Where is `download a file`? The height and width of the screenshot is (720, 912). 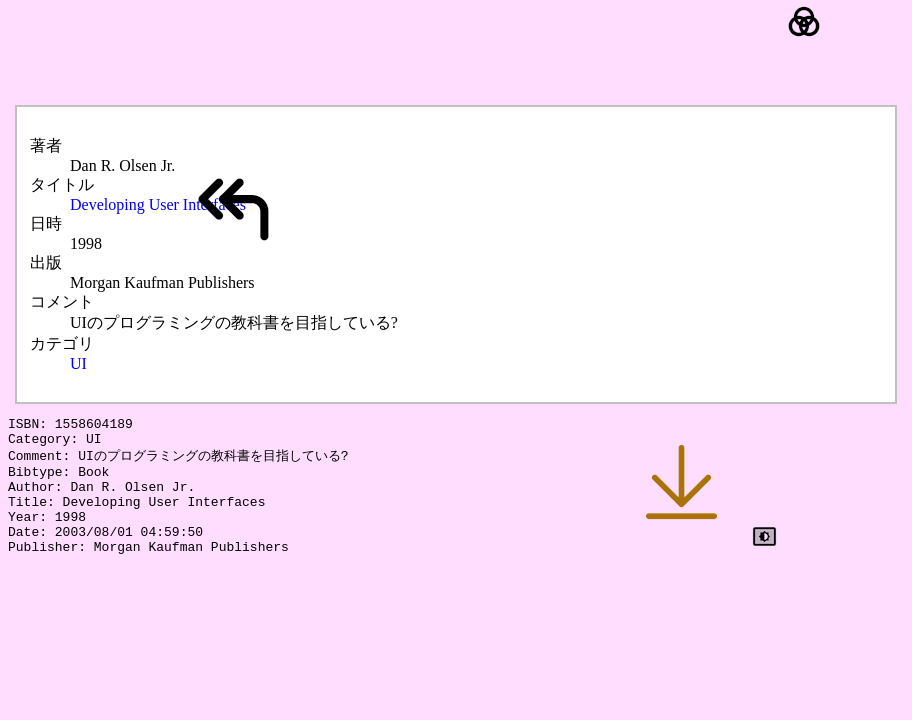
download a file is located at coordinates (681, 483).